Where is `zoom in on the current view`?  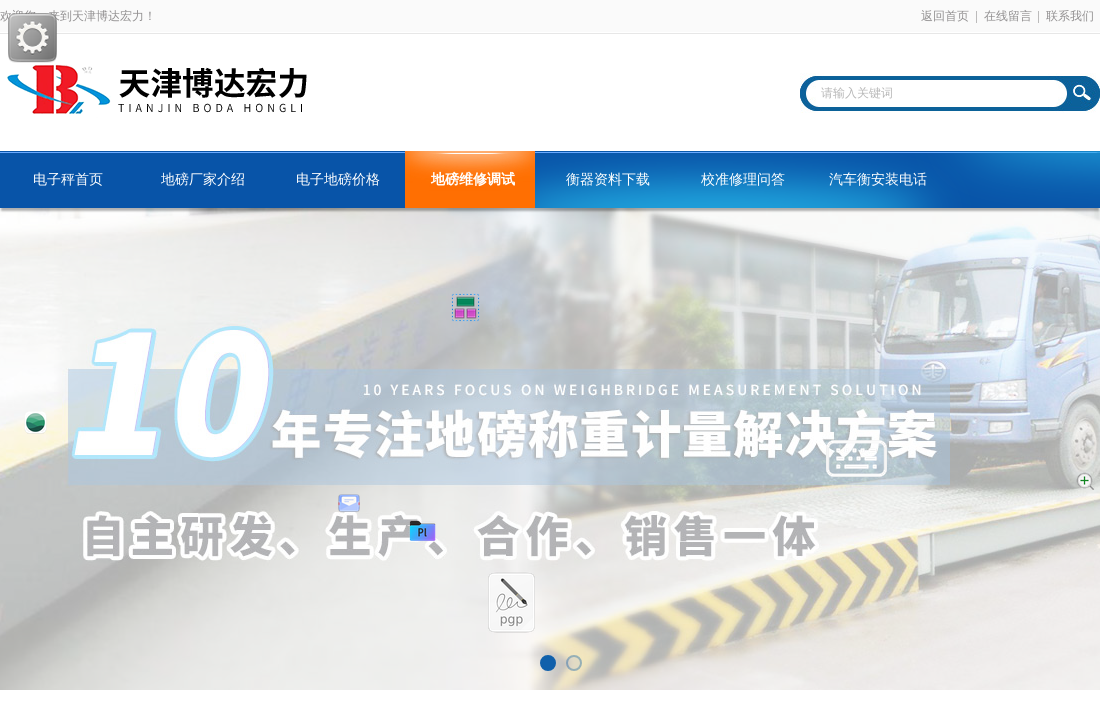 zoom in on the current view is located at coordinates (1085, 481).